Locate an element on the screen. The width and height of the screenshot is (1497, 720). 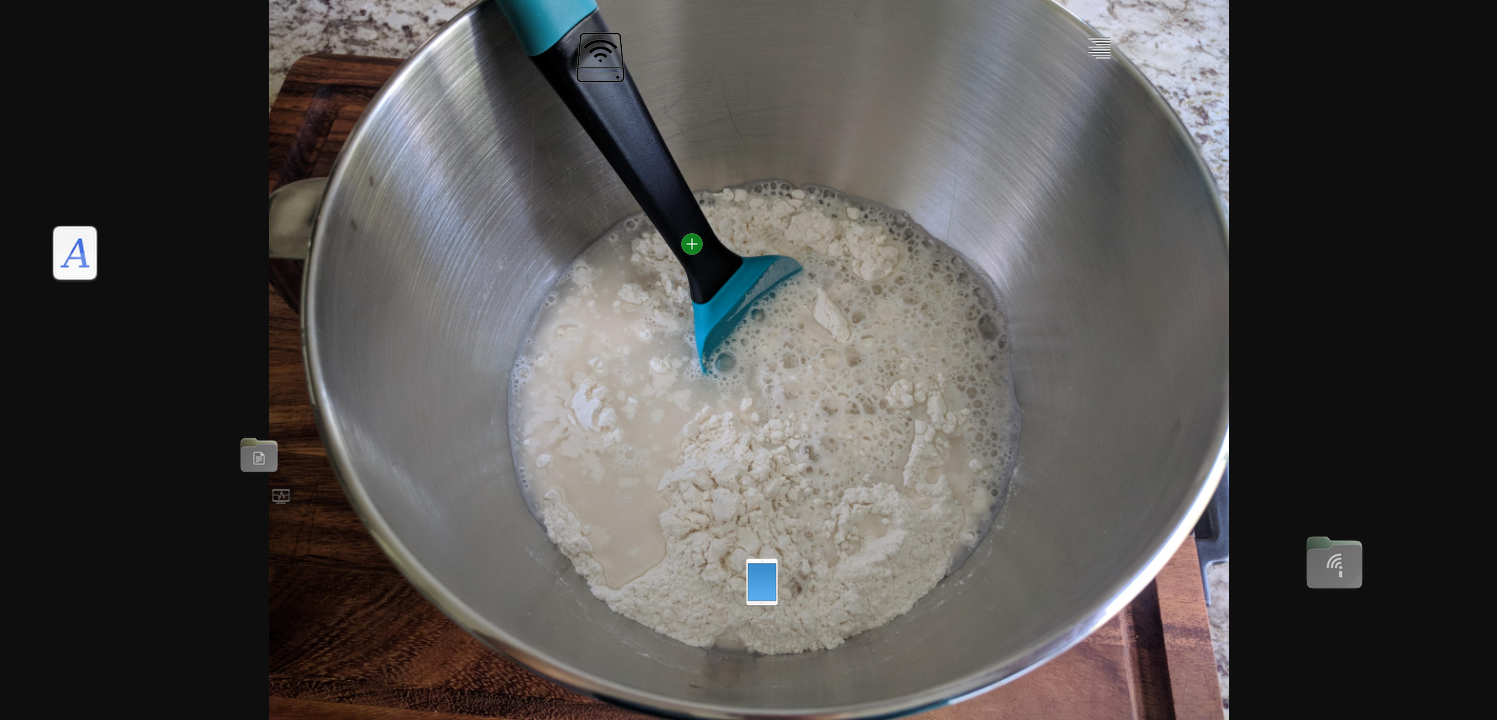
access a wireless network drive is located at coordinates (600, 57).